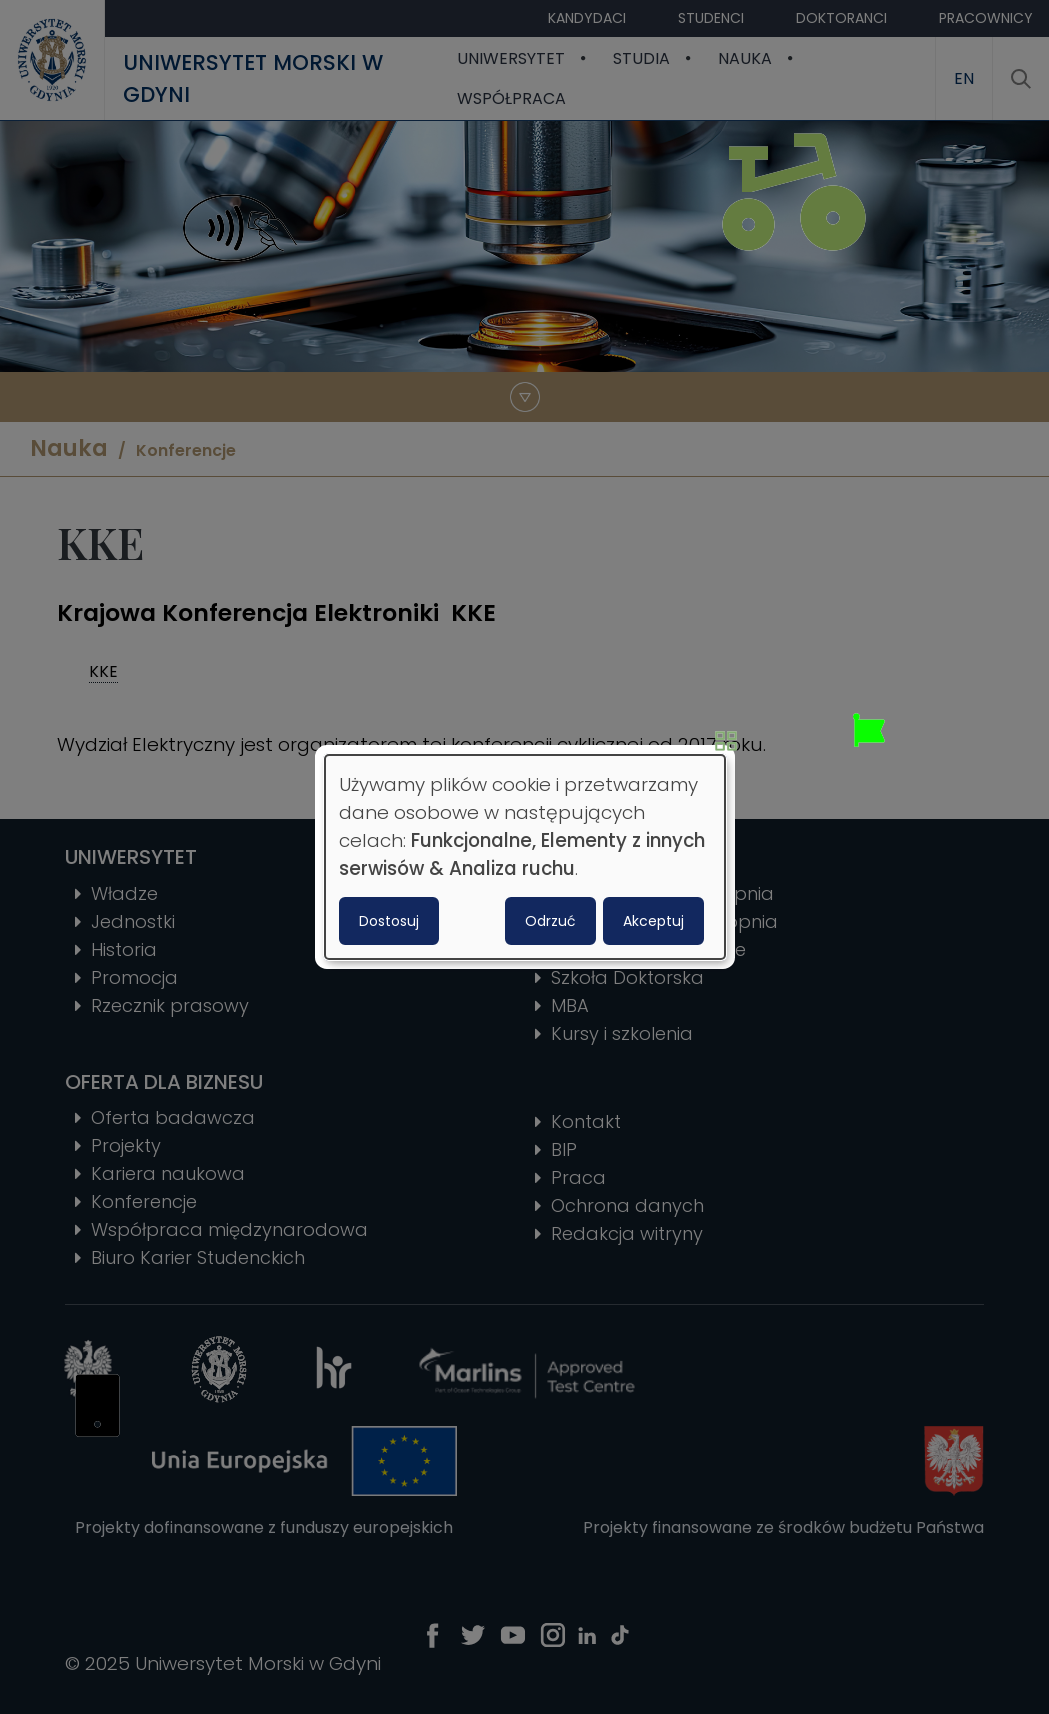 The image size is (1049, 1714). I want to click on view nearby bike rental stations, so click(794, 192).